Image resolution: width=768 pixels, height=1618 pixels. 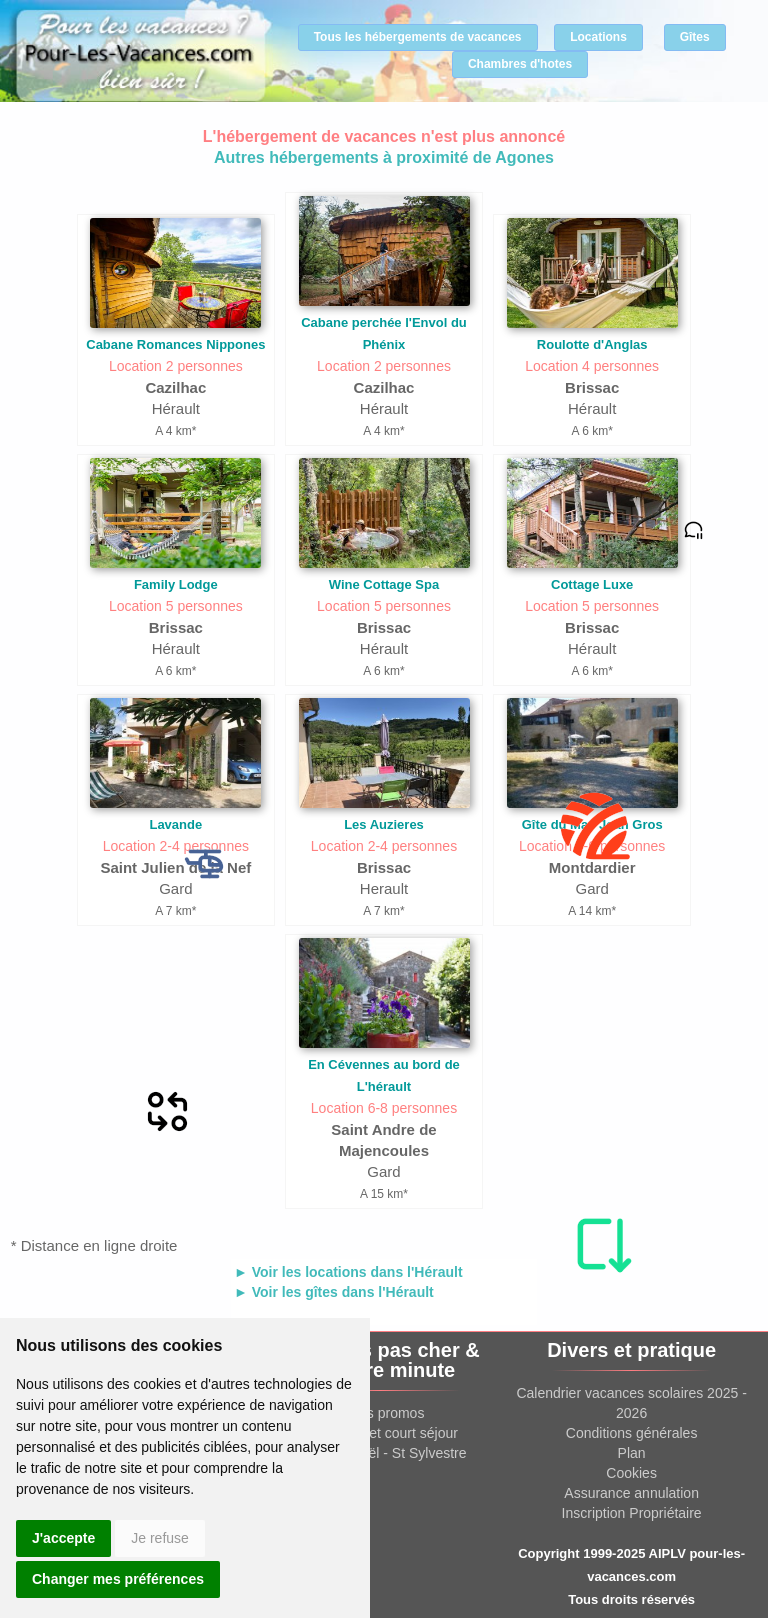 I want to click on access helicopter or aerial transport options, so click(x=204, y=863).